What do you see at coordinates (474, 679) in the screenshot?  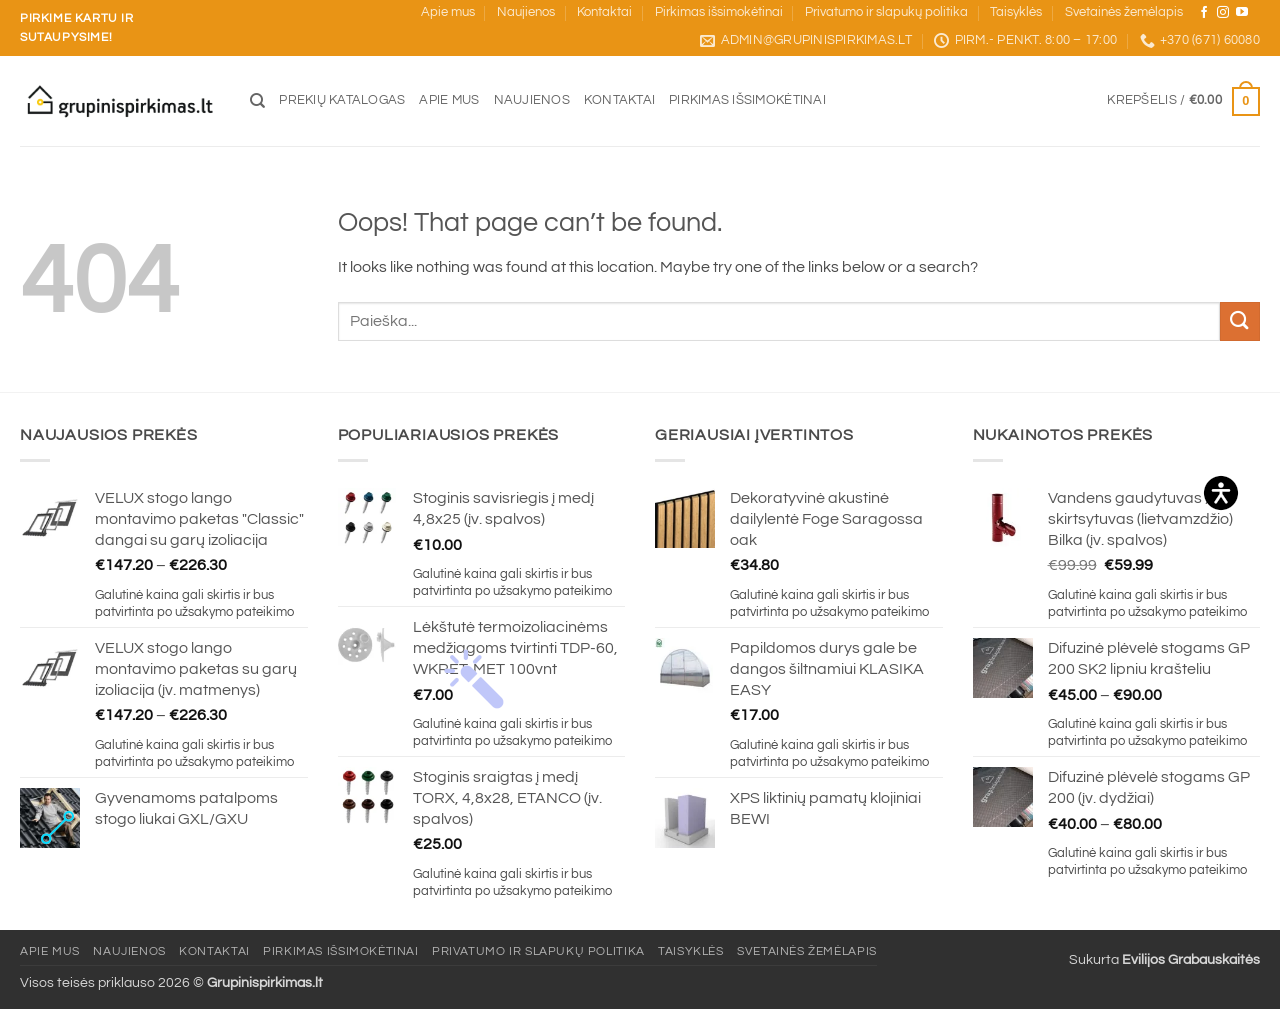 I see `apply auto-enhance or magic adjustments` at bounding box center [474, 679].